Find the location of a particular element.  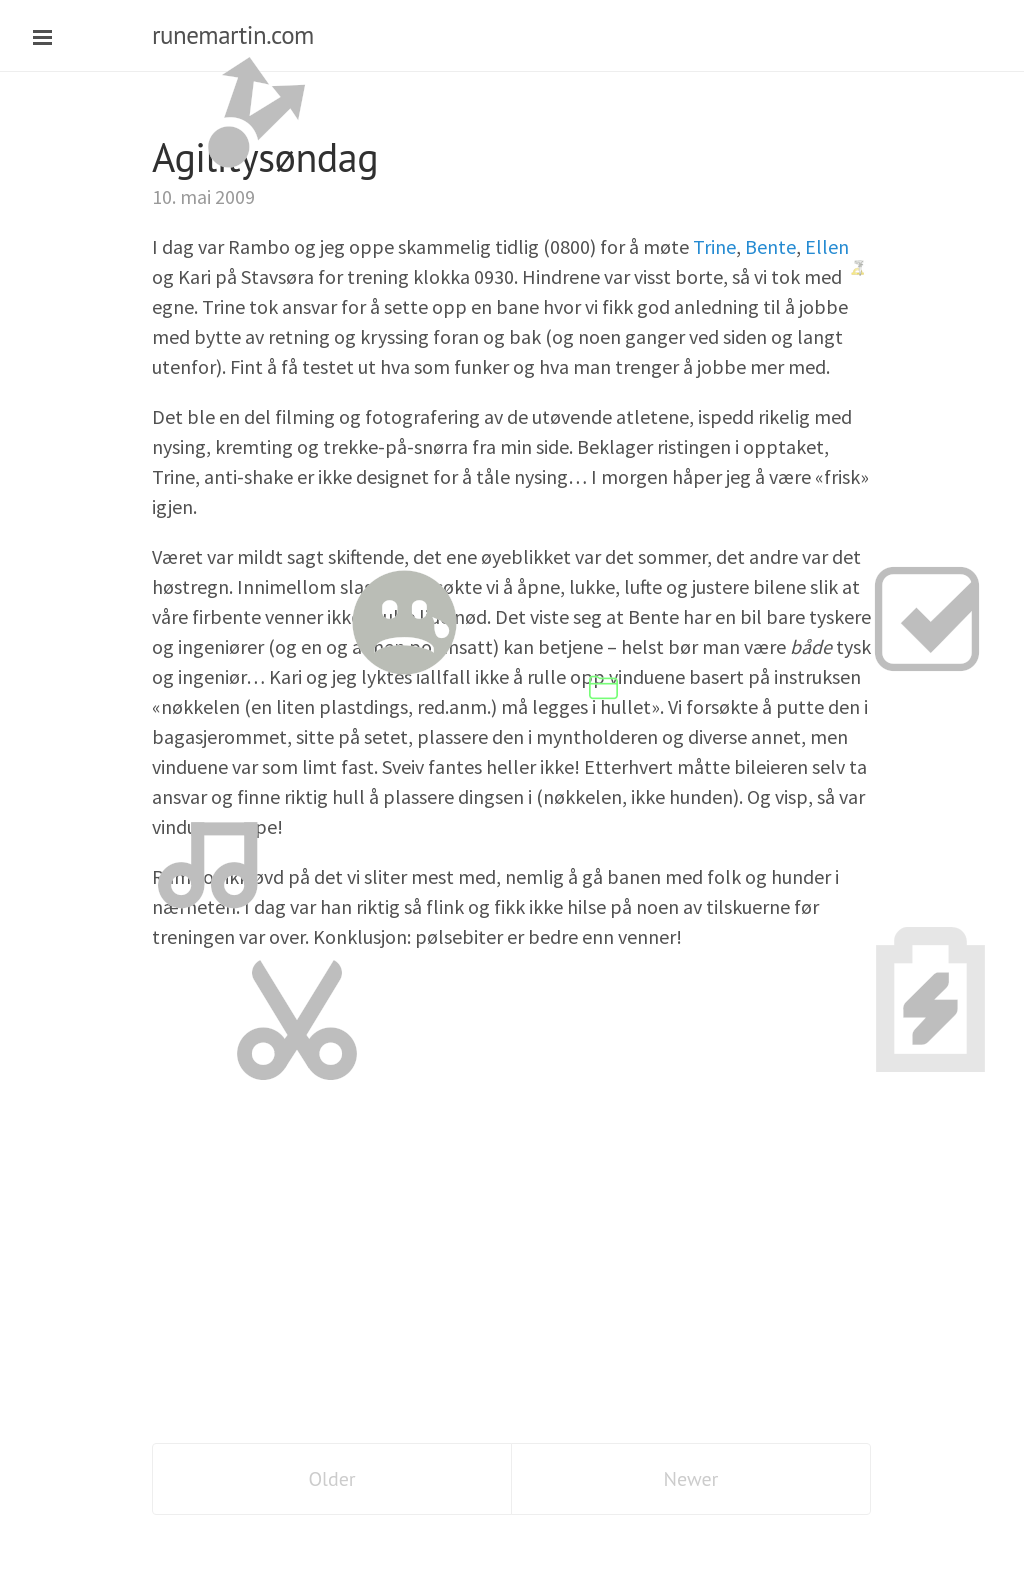

cut selected content to clipboard is located at coordinates (297, 1020).